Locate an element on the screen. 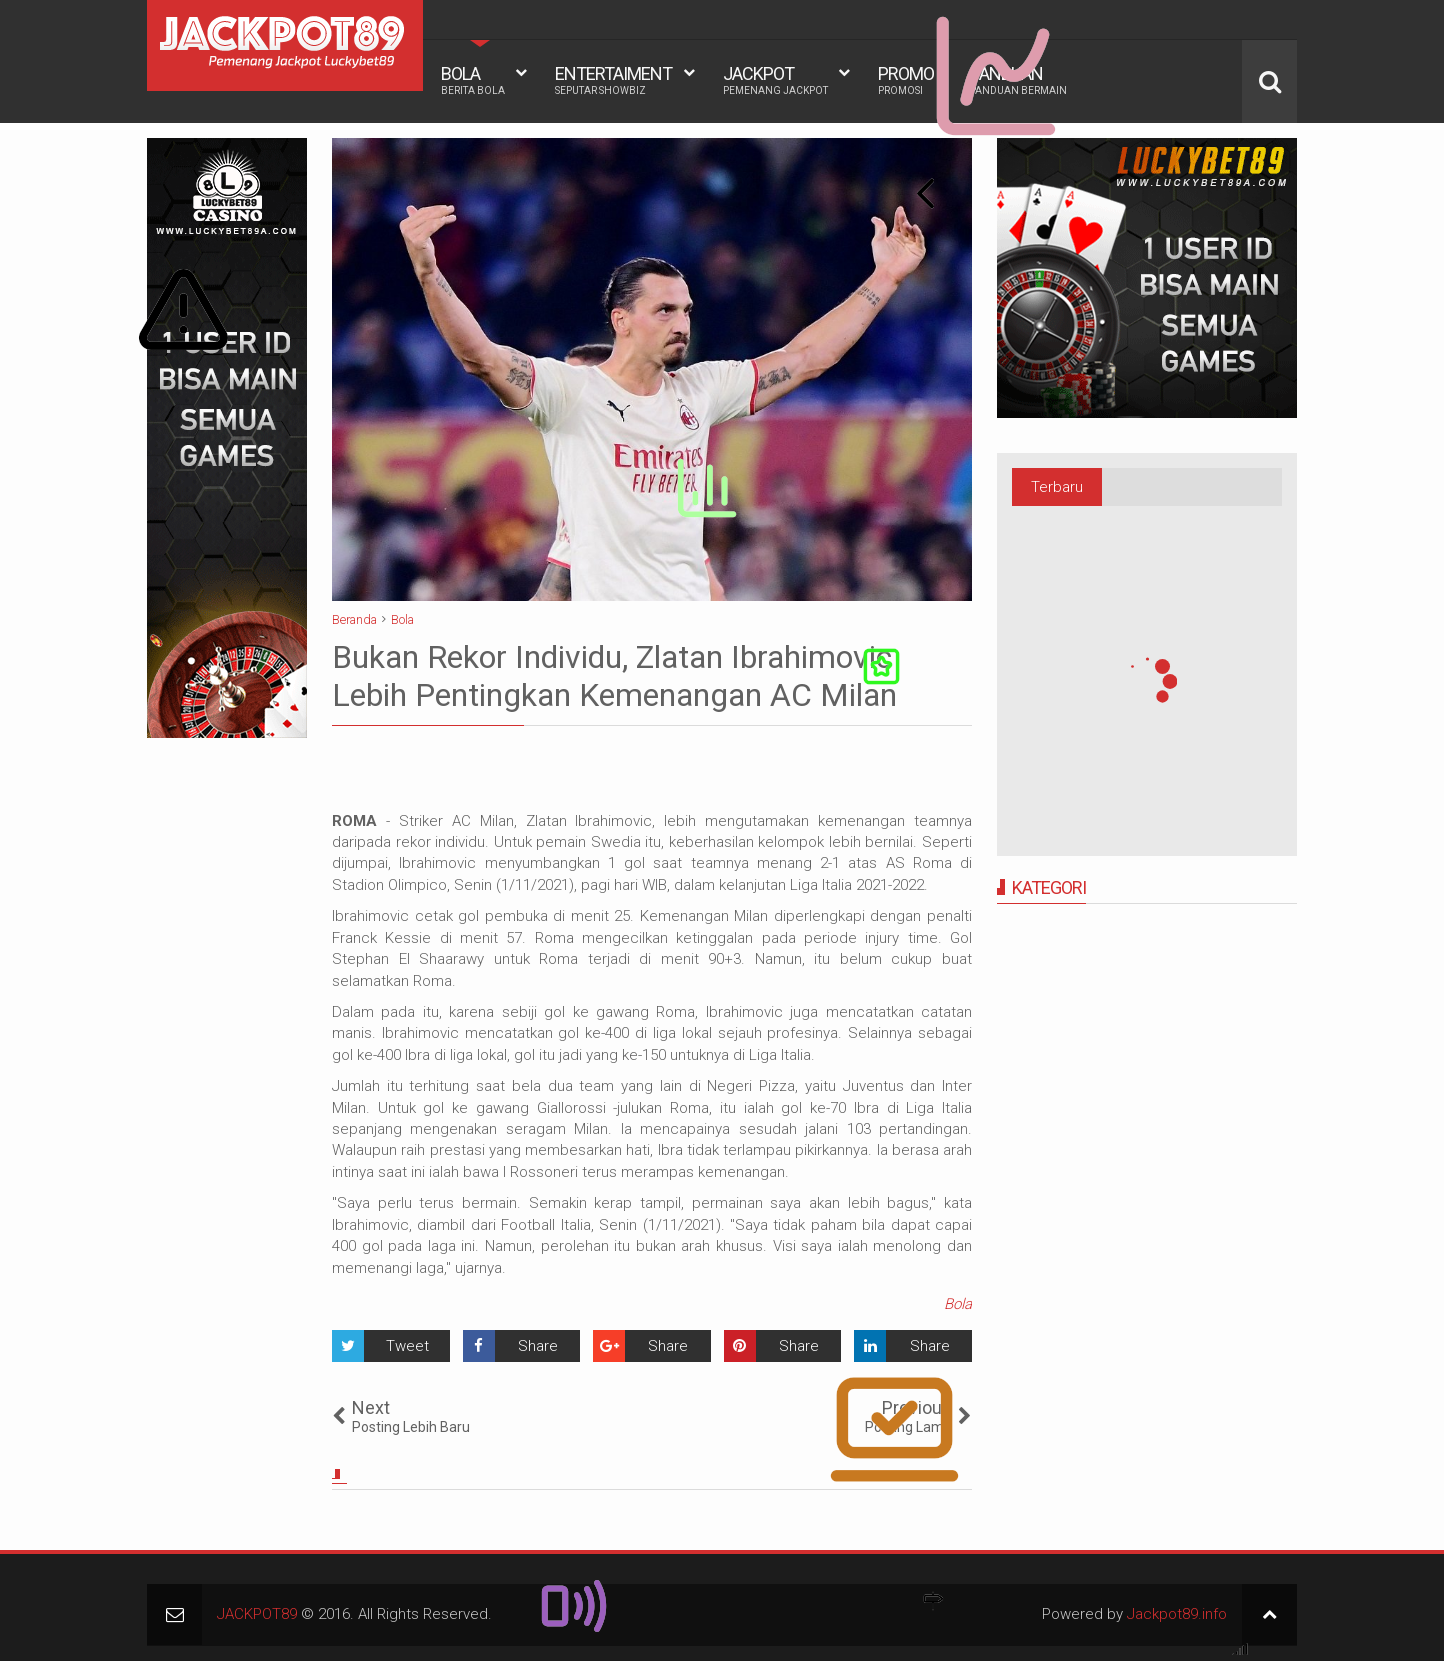  go back to the previous screen is located at coordinates (925, 193).